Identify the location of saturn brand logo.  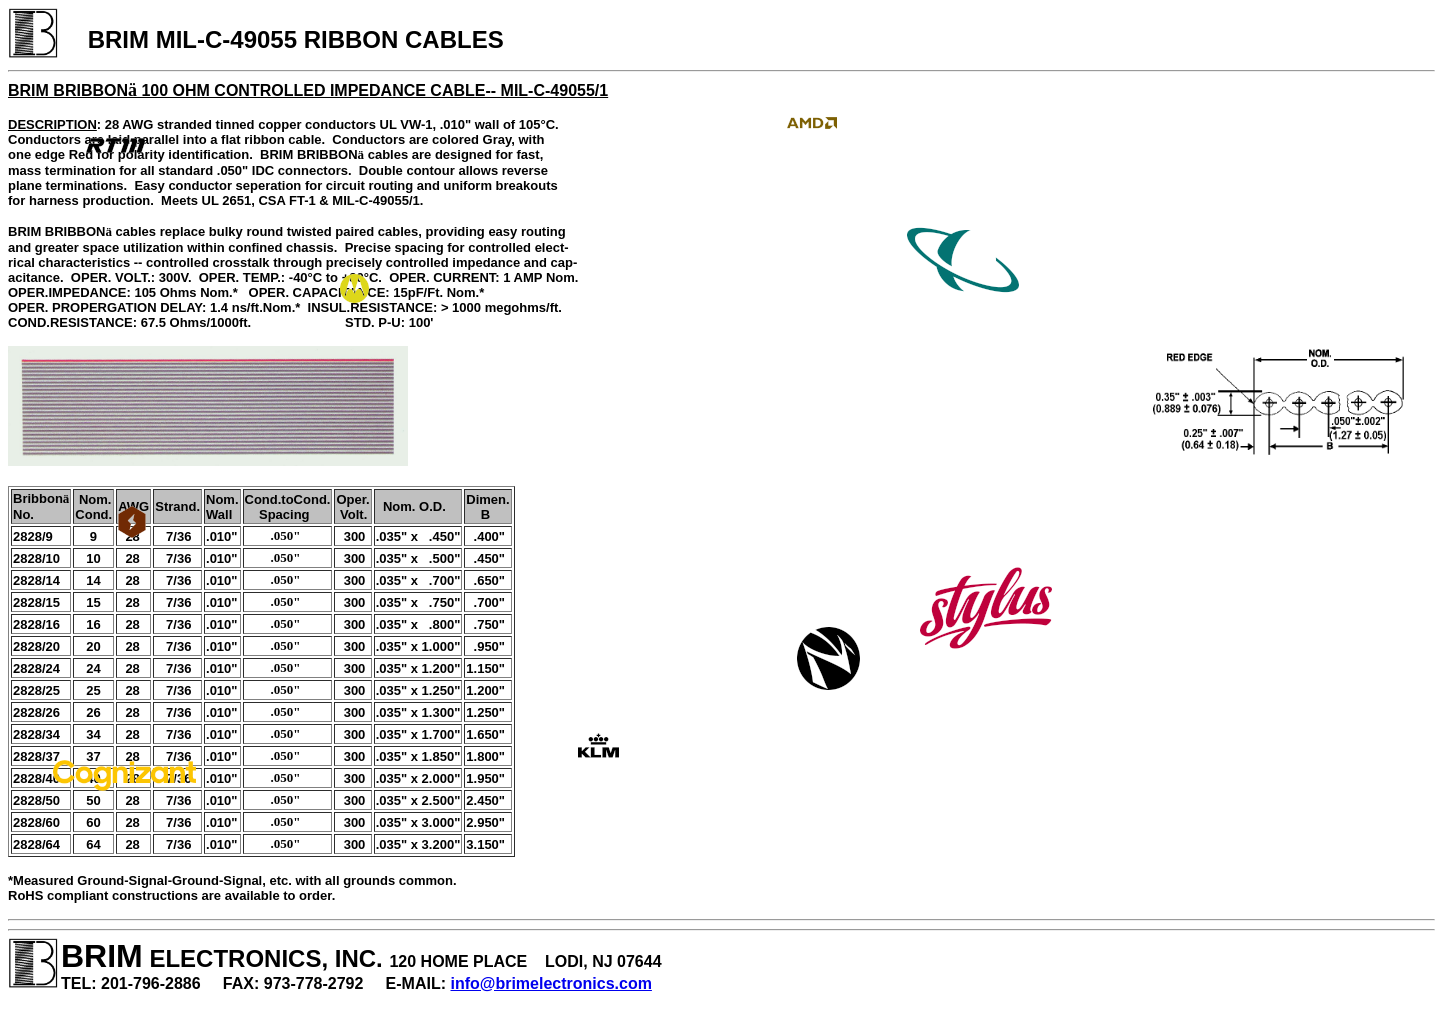
(963, 260).